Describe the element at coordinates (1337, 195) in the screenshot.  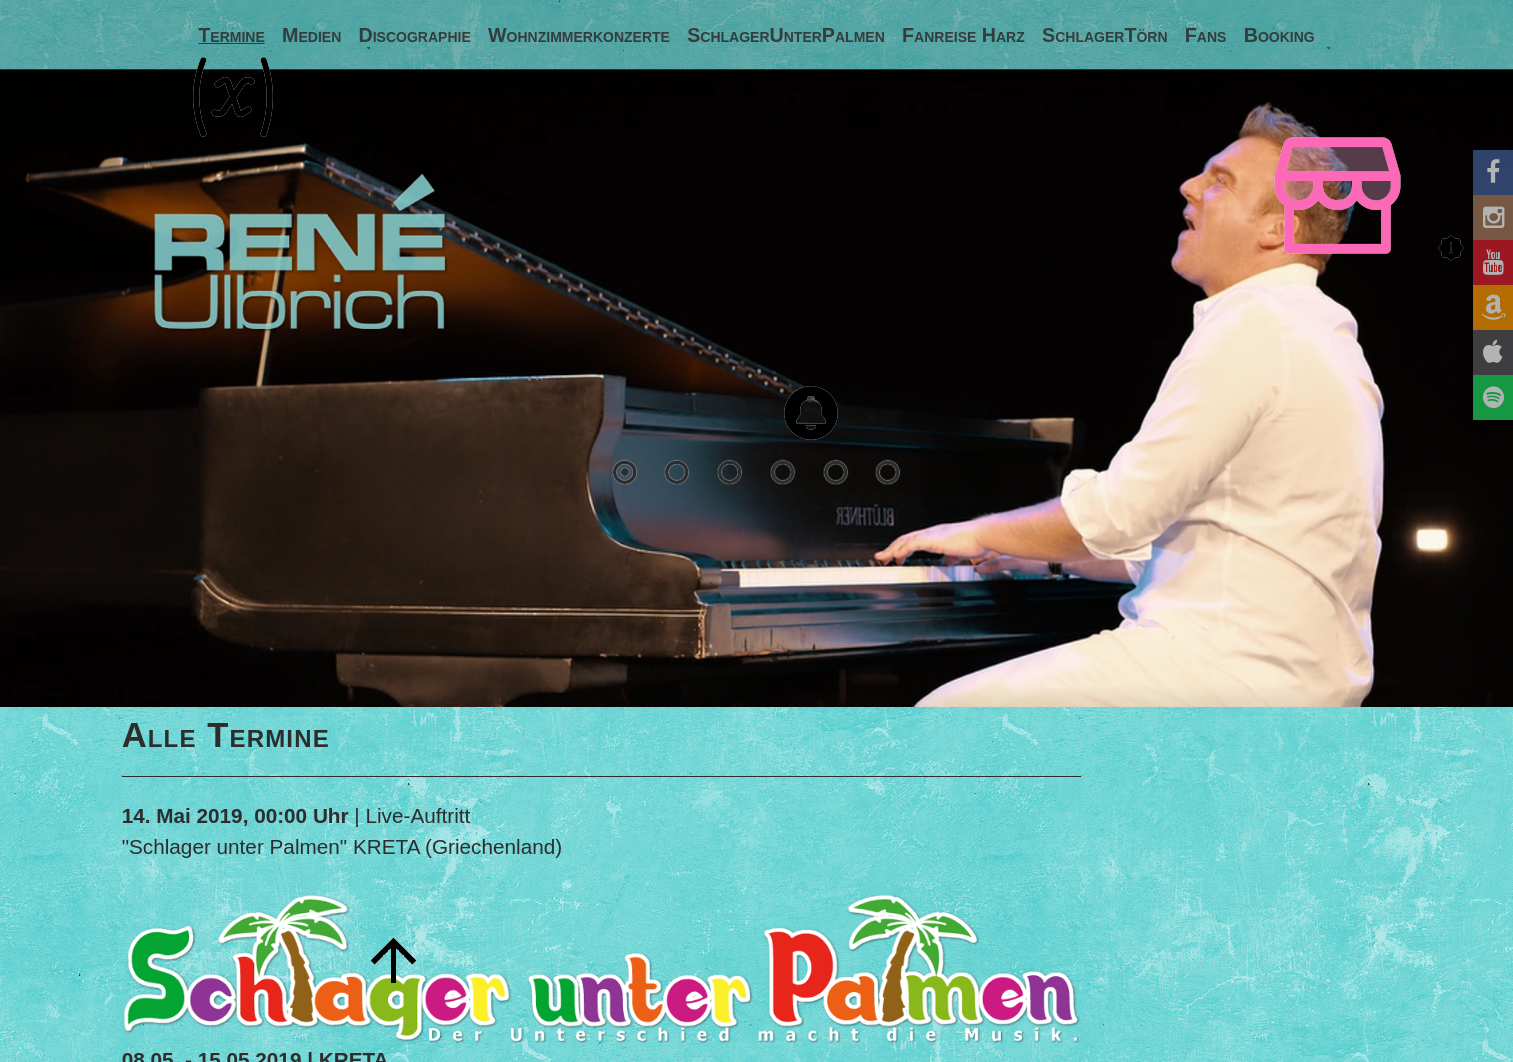
I see `access the online store or marketplace` at that location.